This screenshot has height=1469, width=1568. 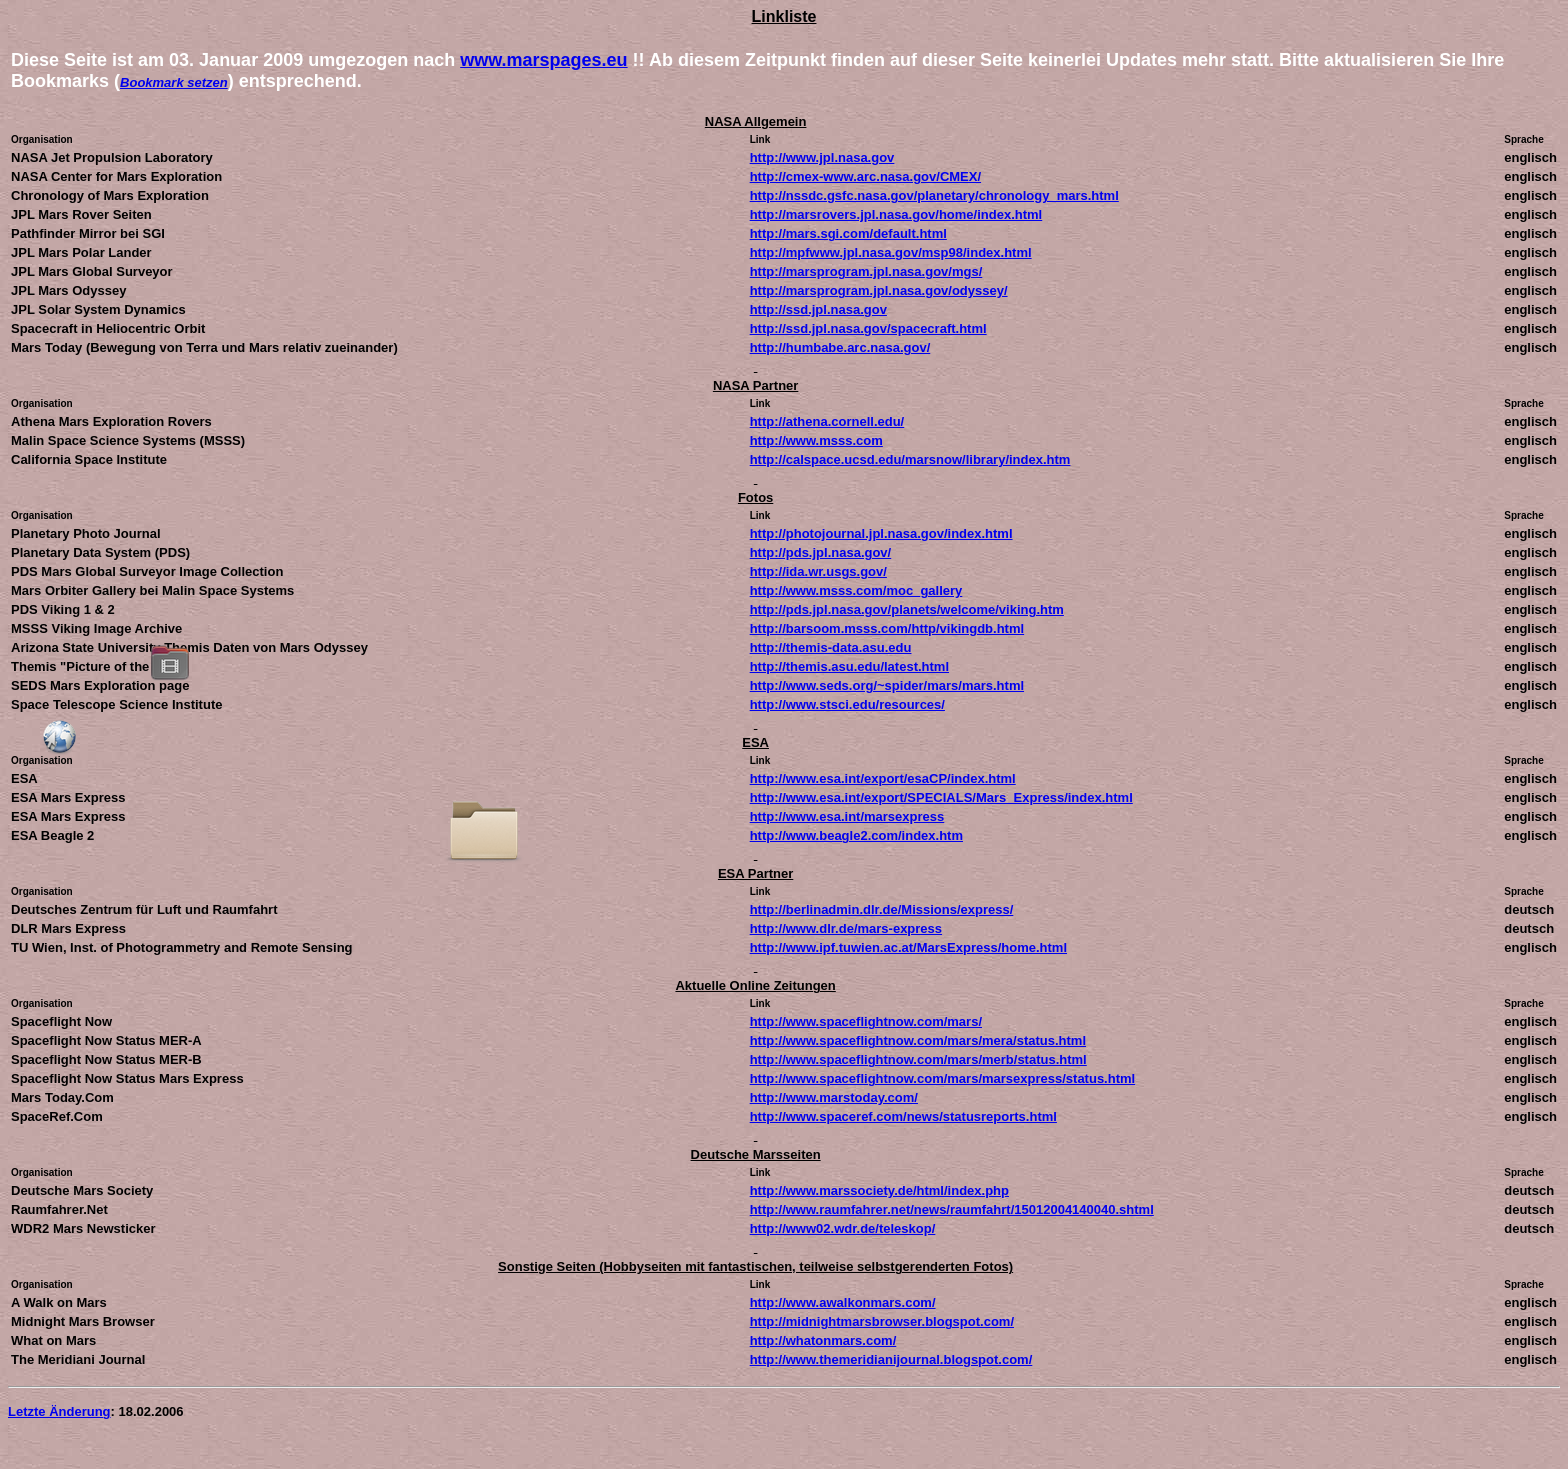 What do you see at coordinates (484, 834) in the screenshot?
I see `open folder to view files` at bounding box center [484, 834].